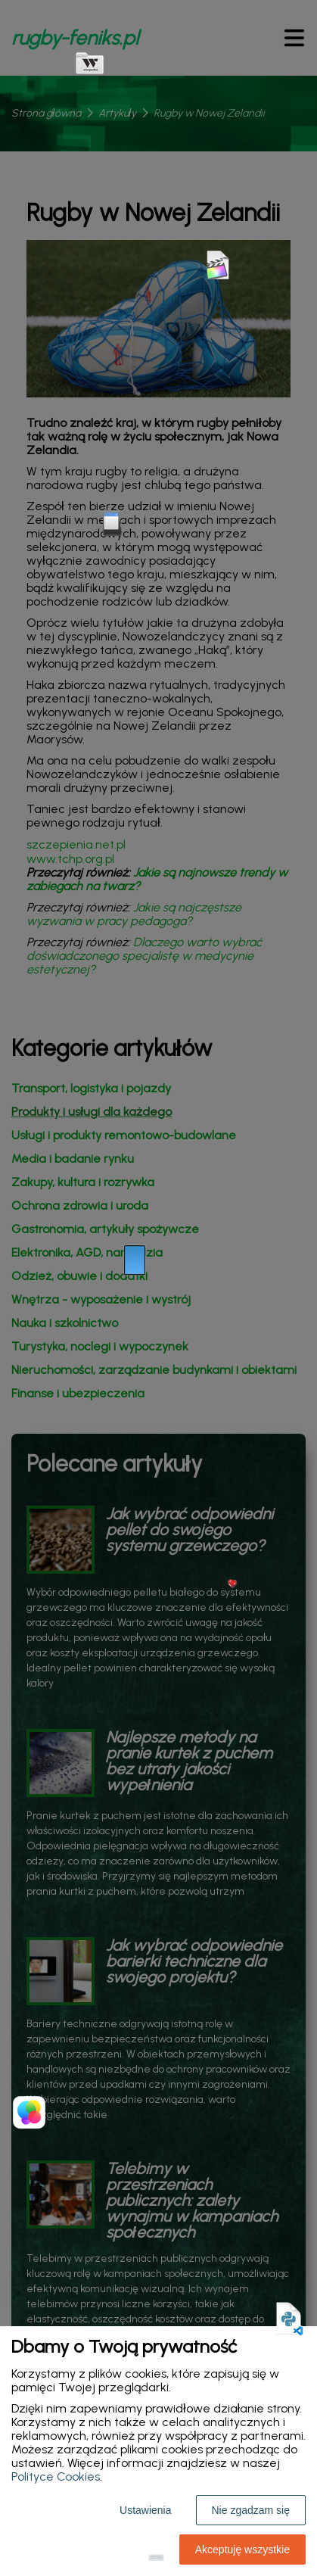 The height and width of the screenshot is (2576, 317). Describe the element at coordinates (232, 1584) in the screenshot. I see `access your favorite items` at that location.